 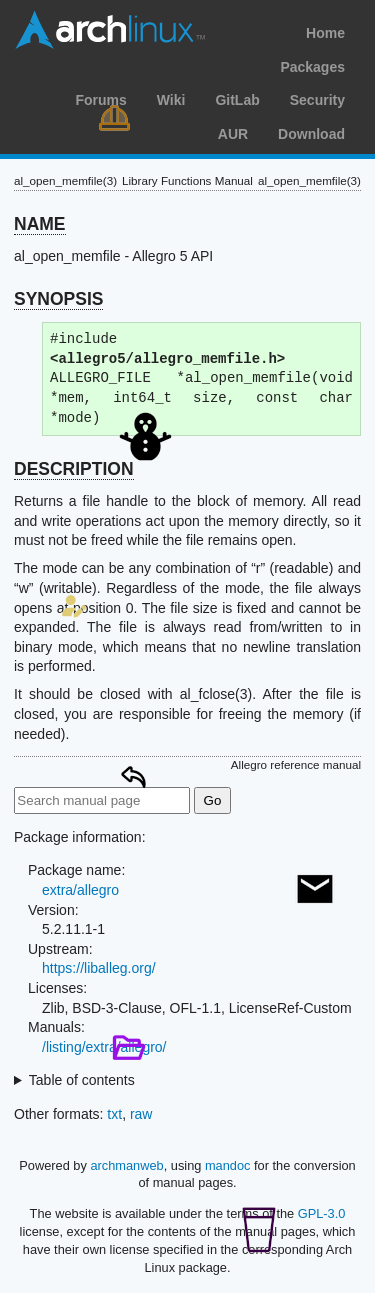 I want to click on open a folder to view its contents, so click(x=128, y=1047).